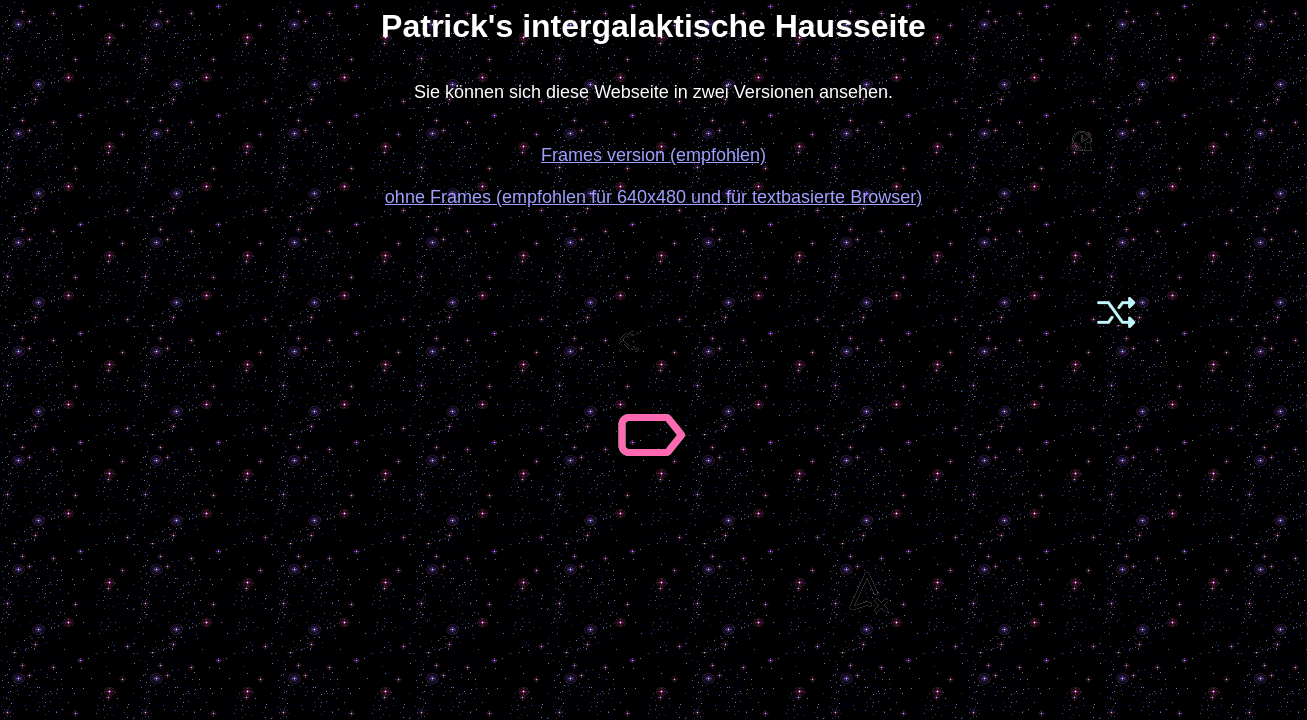  Describe the element at coordinates (1082, 141) in the screenshot. I see `view user activity history` at that location.